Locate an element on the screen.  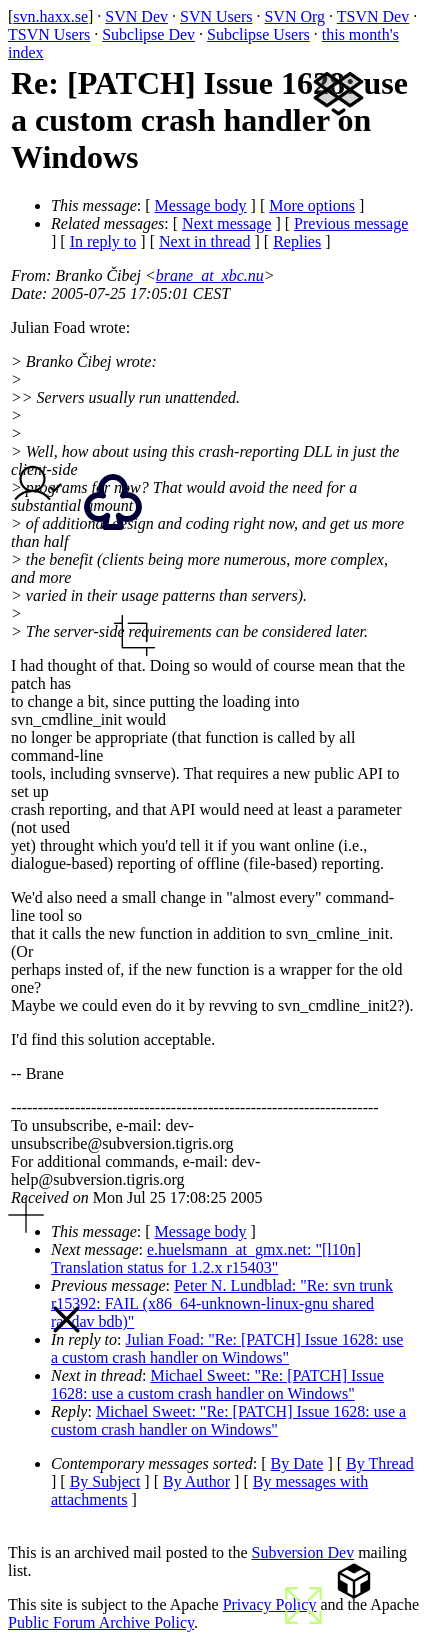
open codesandbox development environment is located at coordinates (354, 1581).